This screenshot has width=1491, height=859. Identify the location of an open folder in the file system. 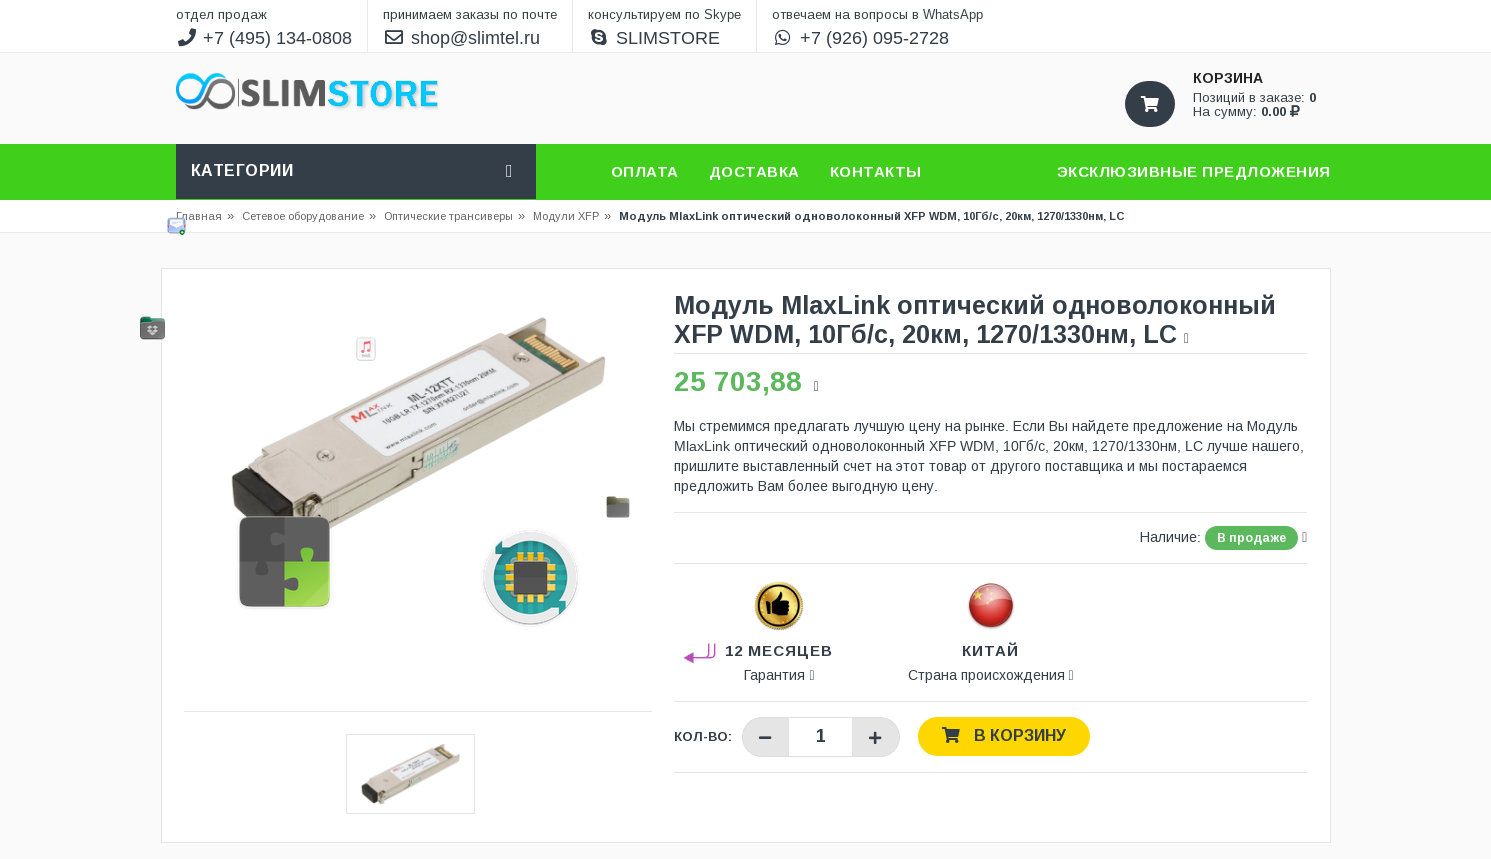
(618, 507).